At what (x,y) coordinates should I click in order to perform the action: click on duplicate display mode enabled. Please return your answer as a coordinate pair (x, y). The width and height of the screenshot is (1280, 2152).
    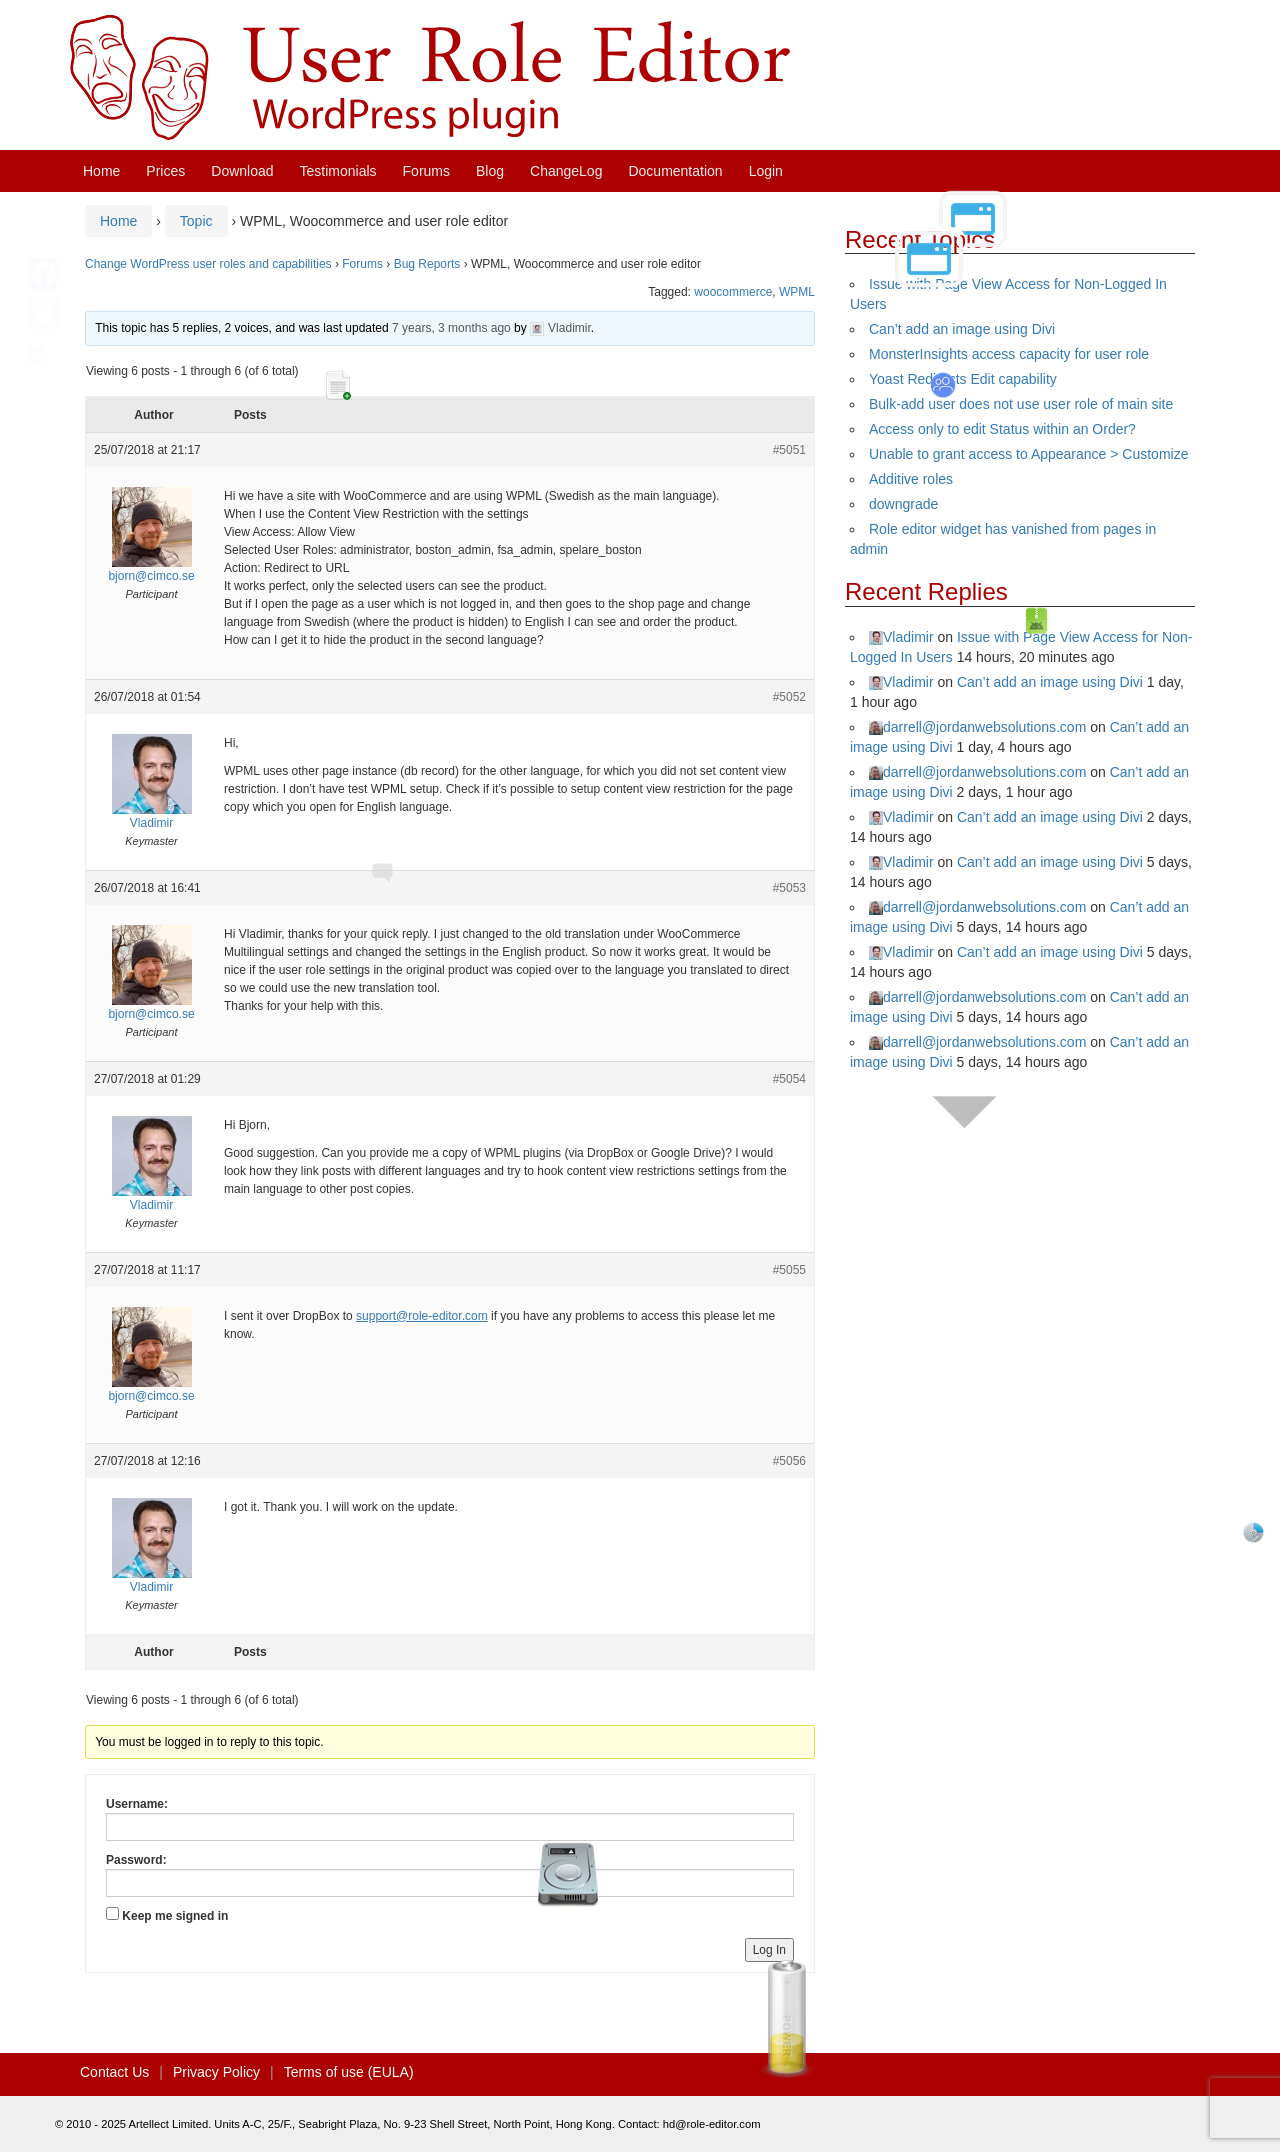
    Looking at the image, I should click on (951, 239).